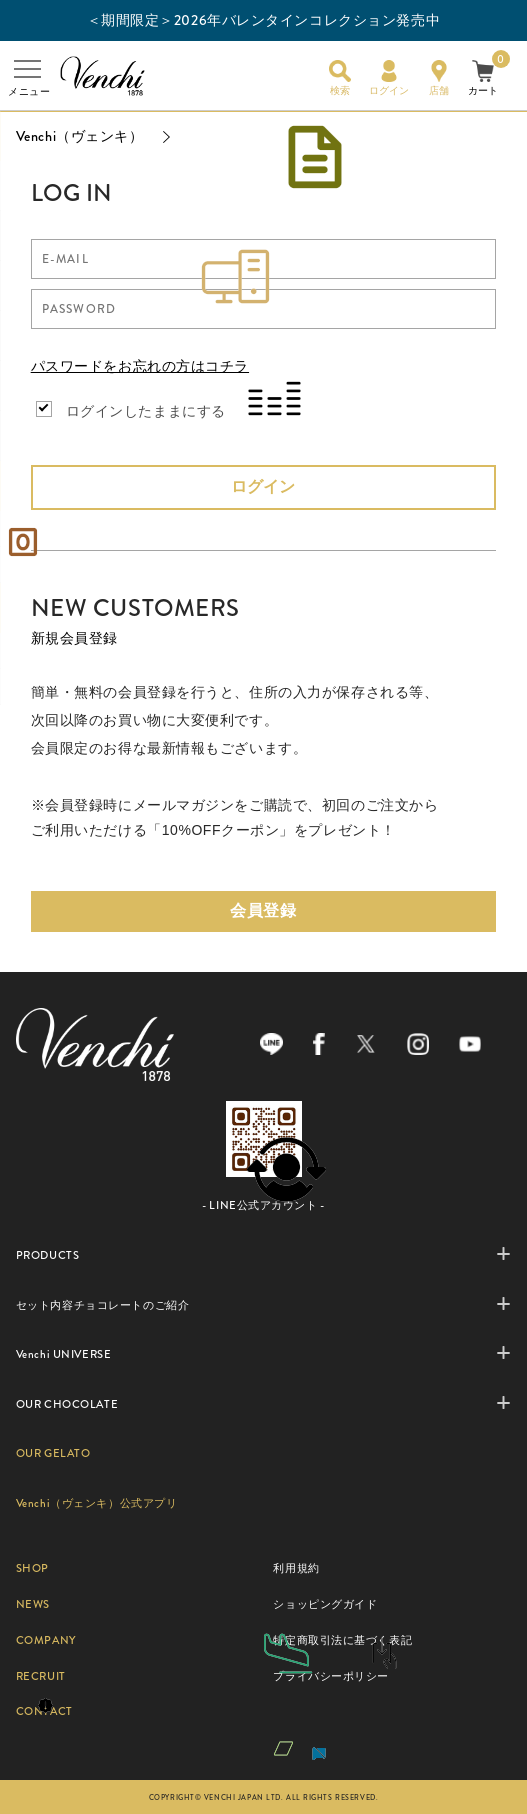 The height and width of the screenshot is (1814, 527). Describe the element at coordinates (383, 1653) in the screenshot. I see `withdraw or receive funds` at that location.